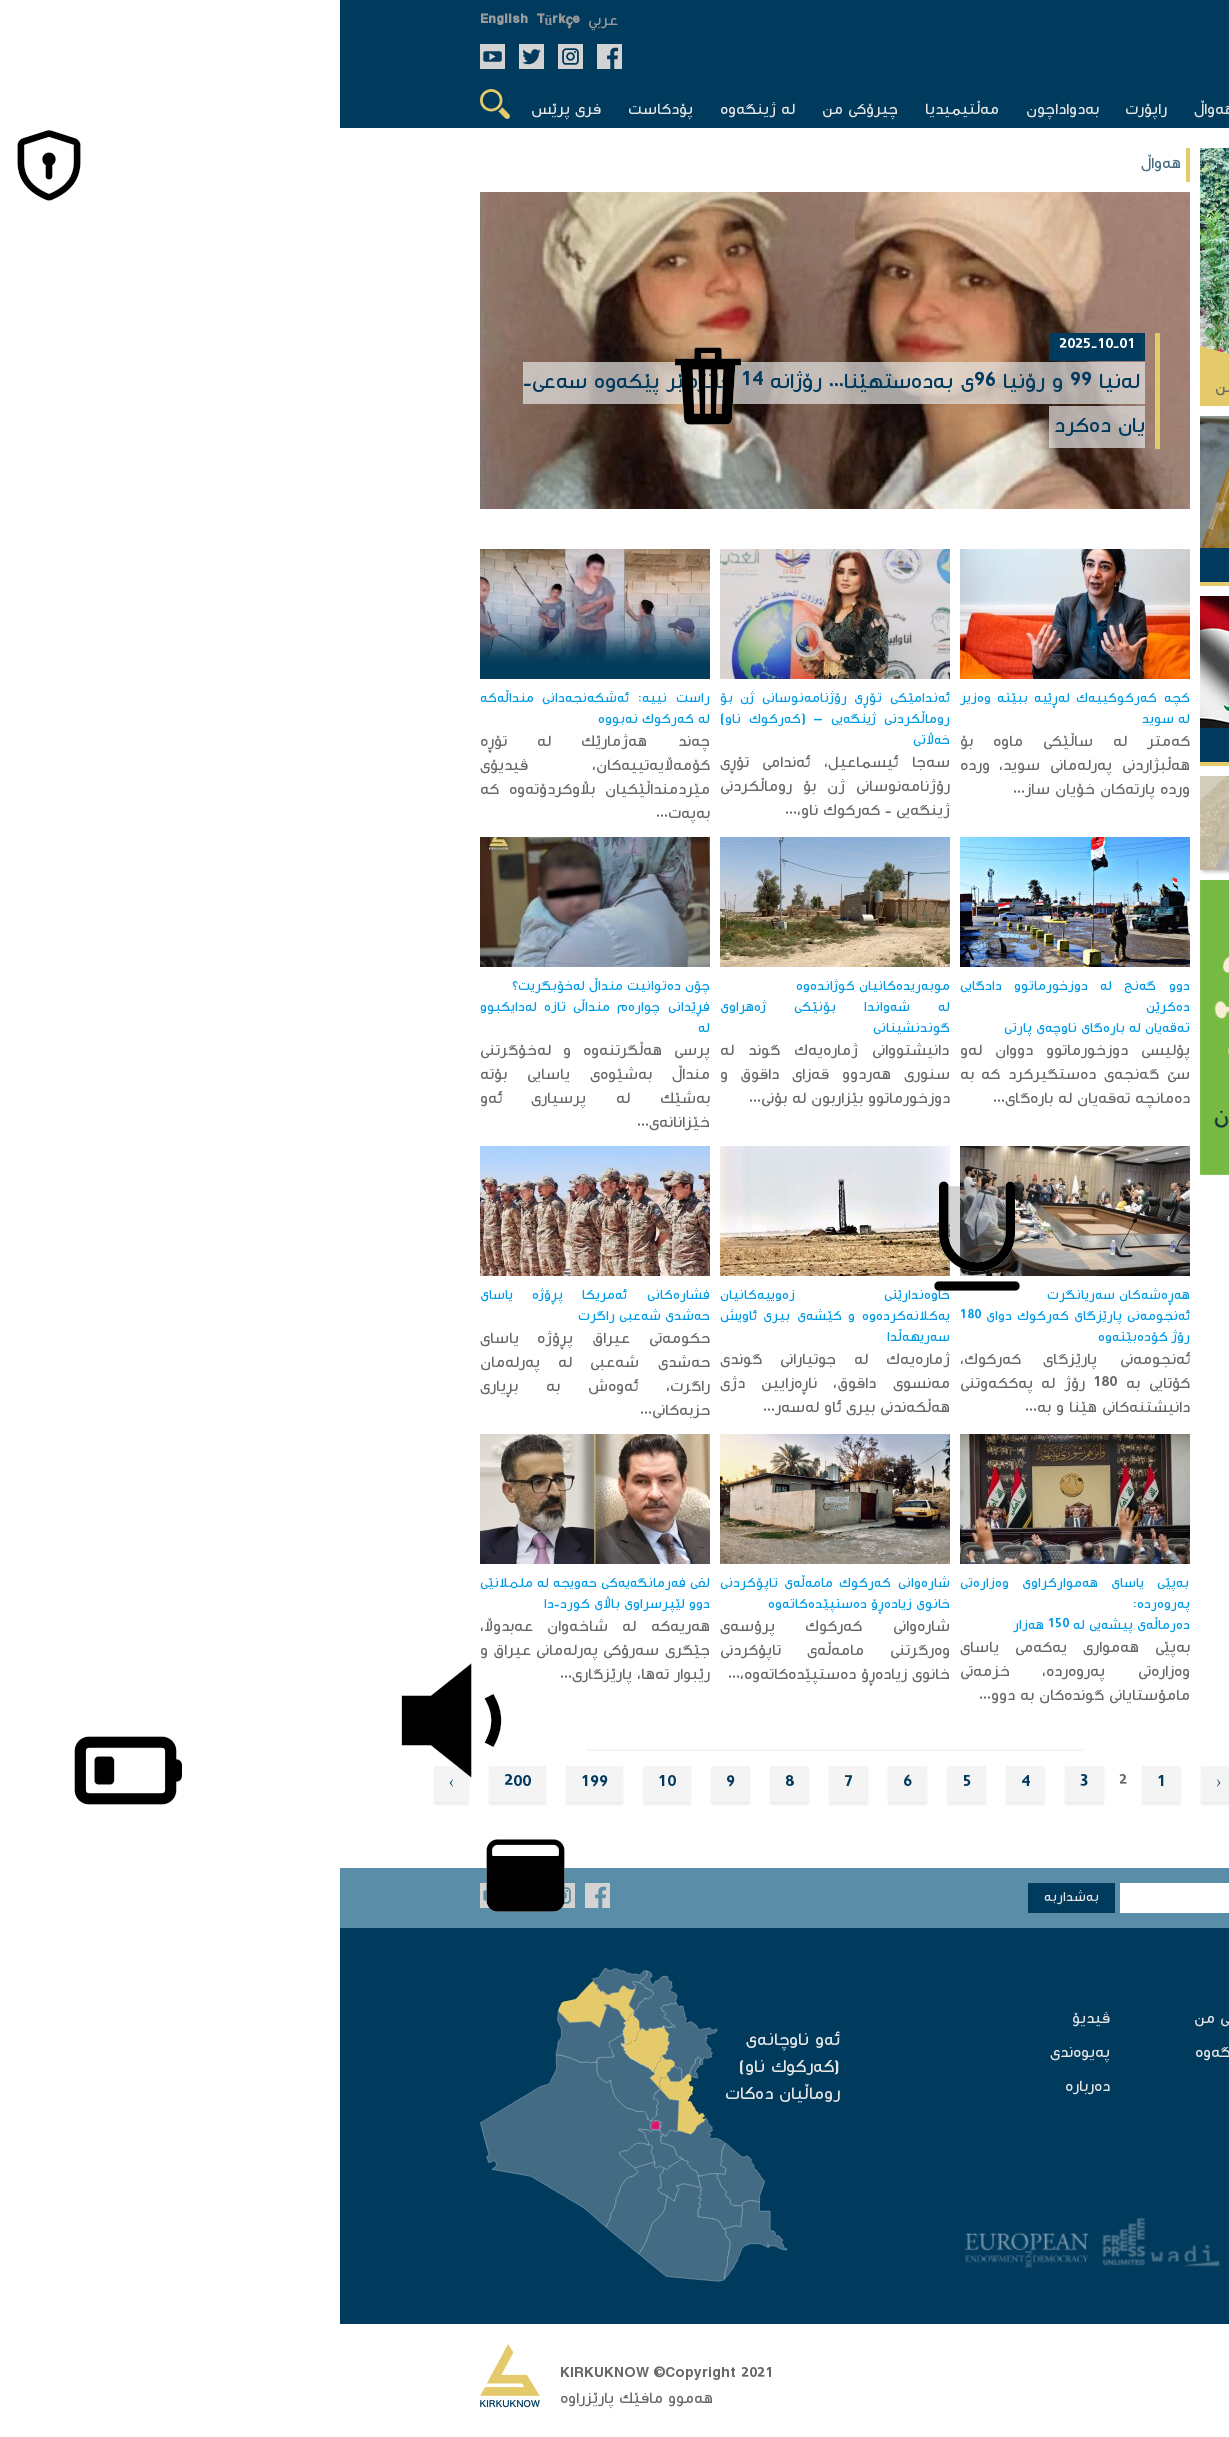 The height and width of the screenshot is (2437, 1229). Describe the element at coordinates (525, 1875) in the screenshot. I see `open browser or web view` at that location.